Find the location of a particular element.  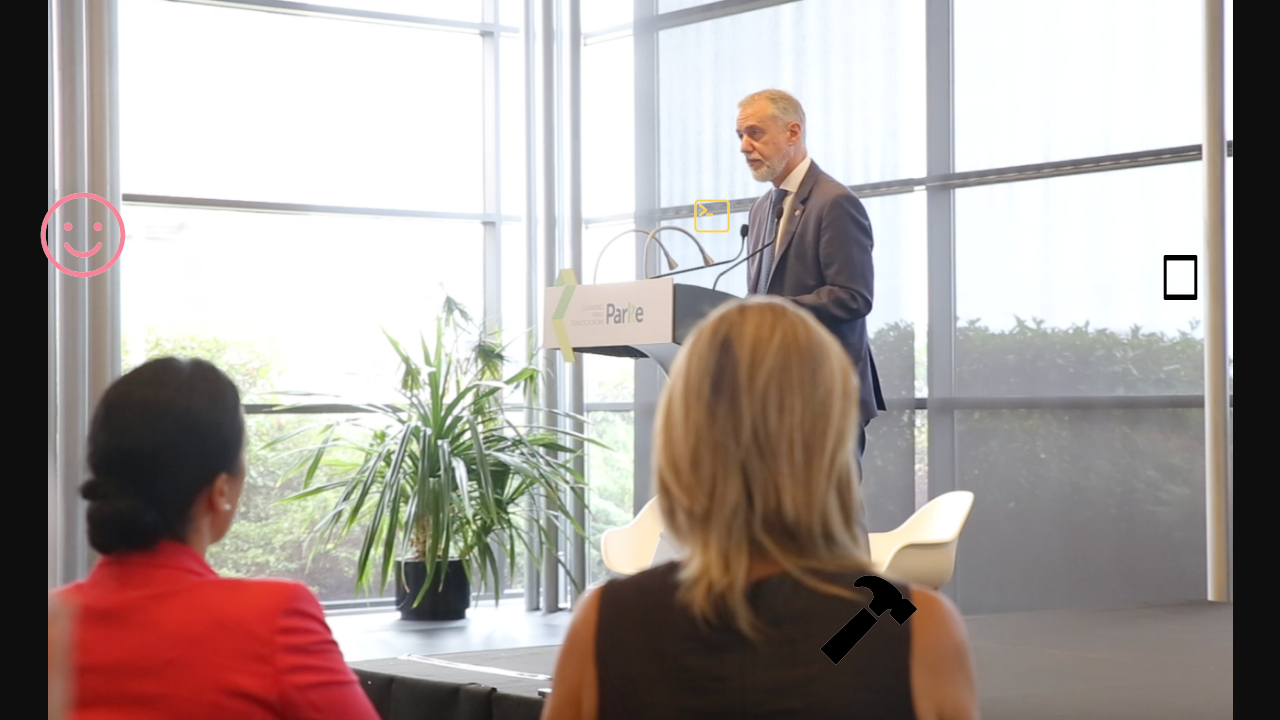

access tools or settings is located at coordinates (869, 619).